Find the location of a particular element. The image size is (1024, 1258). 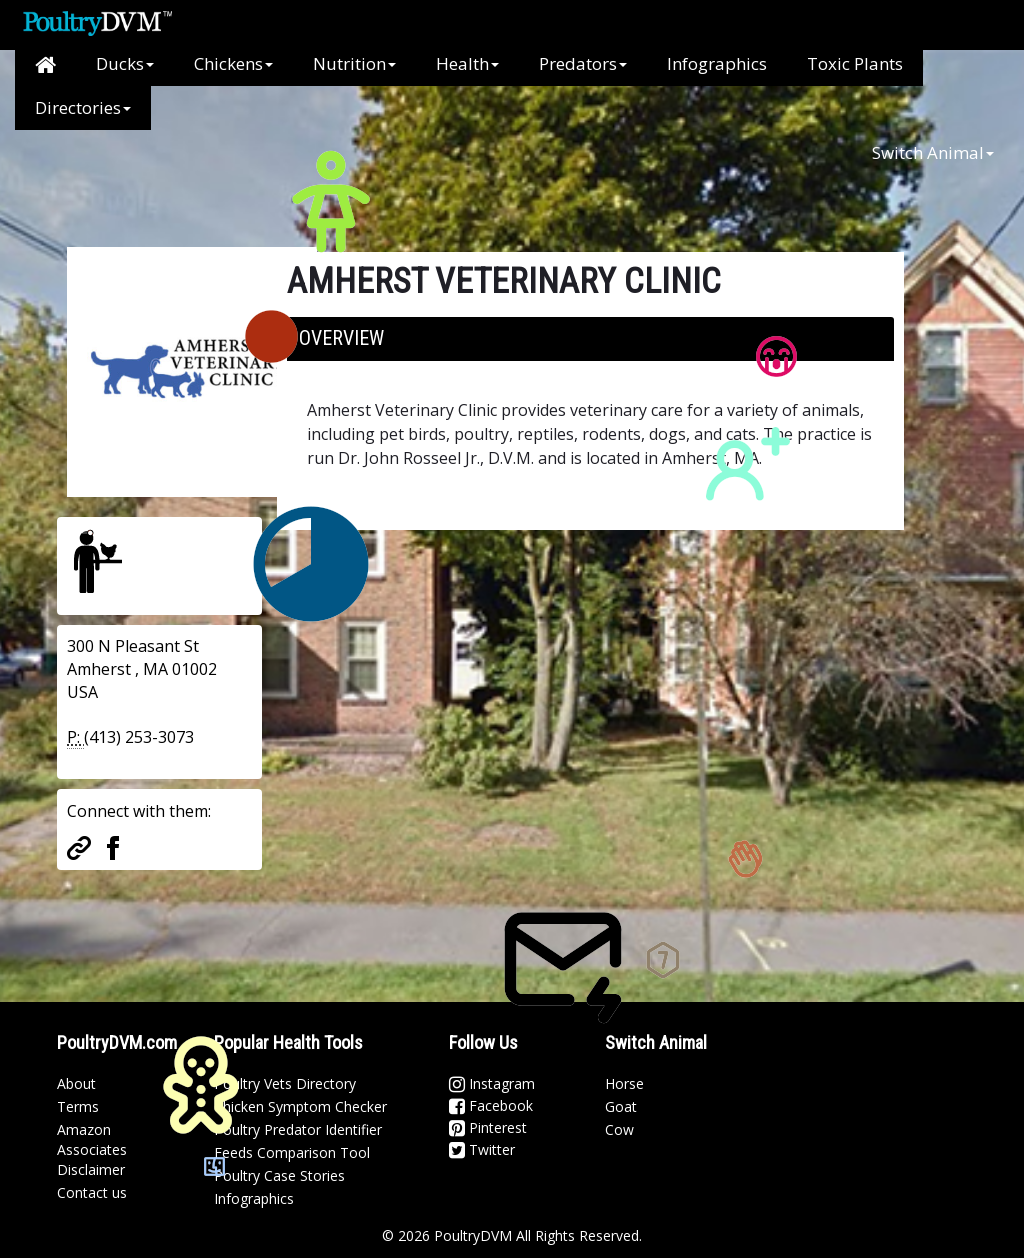

indicates women's restroom is located at coordinates (331, 204).